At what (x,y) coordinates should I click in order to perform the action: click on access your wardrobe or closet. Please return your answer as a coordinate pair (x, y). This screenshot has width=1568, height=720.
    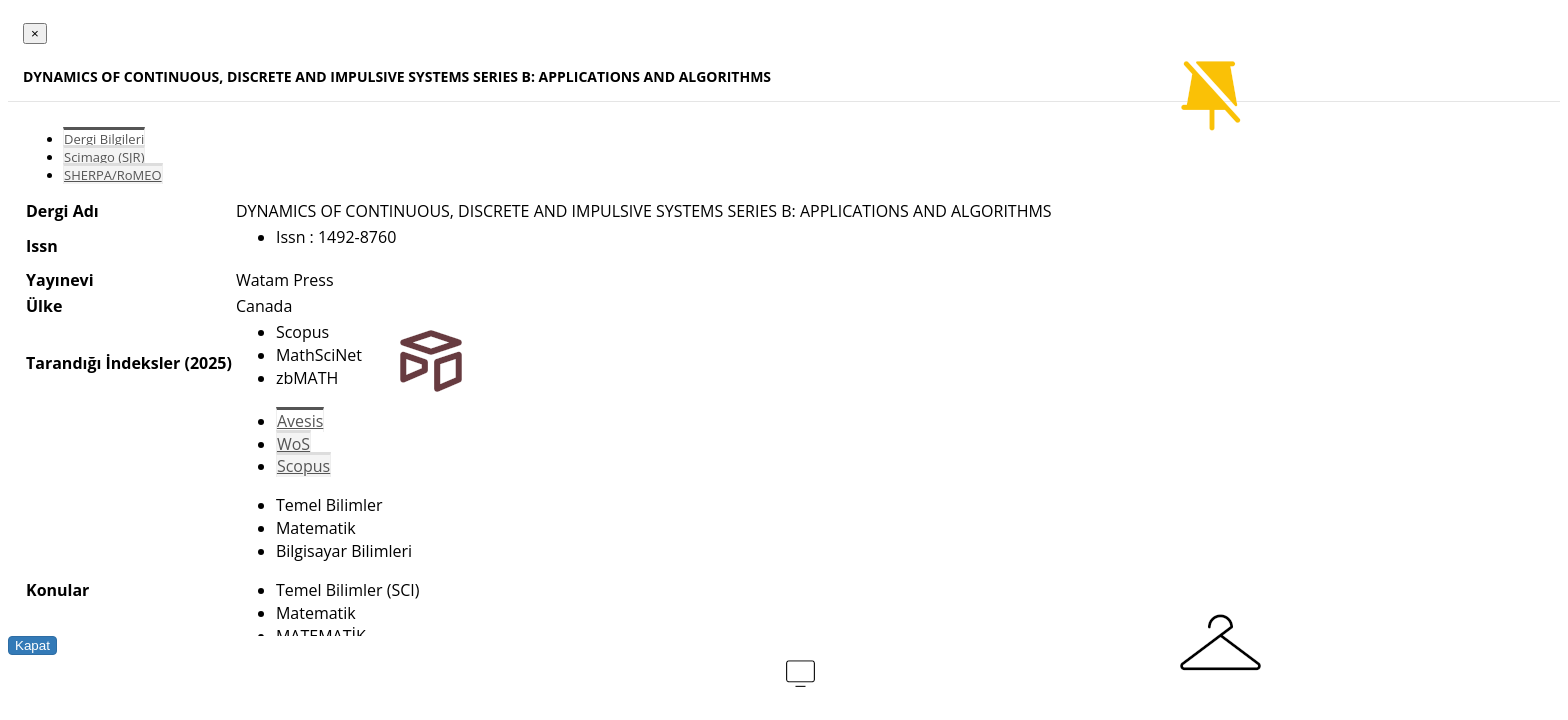
    Looking at the image, I should click on (1220, 646).